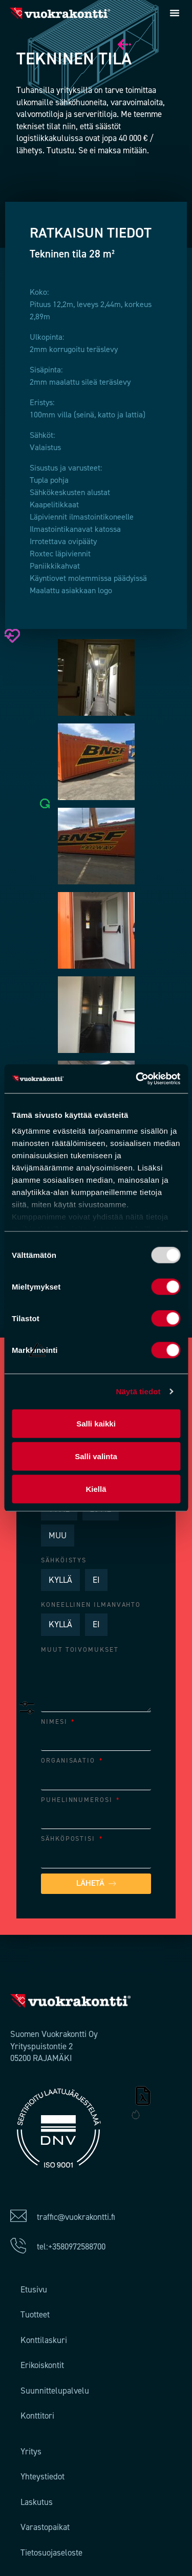 The width and height of the screenshot is (192, 2576). I want to click on open a lambda function file, so click(143, 2096).